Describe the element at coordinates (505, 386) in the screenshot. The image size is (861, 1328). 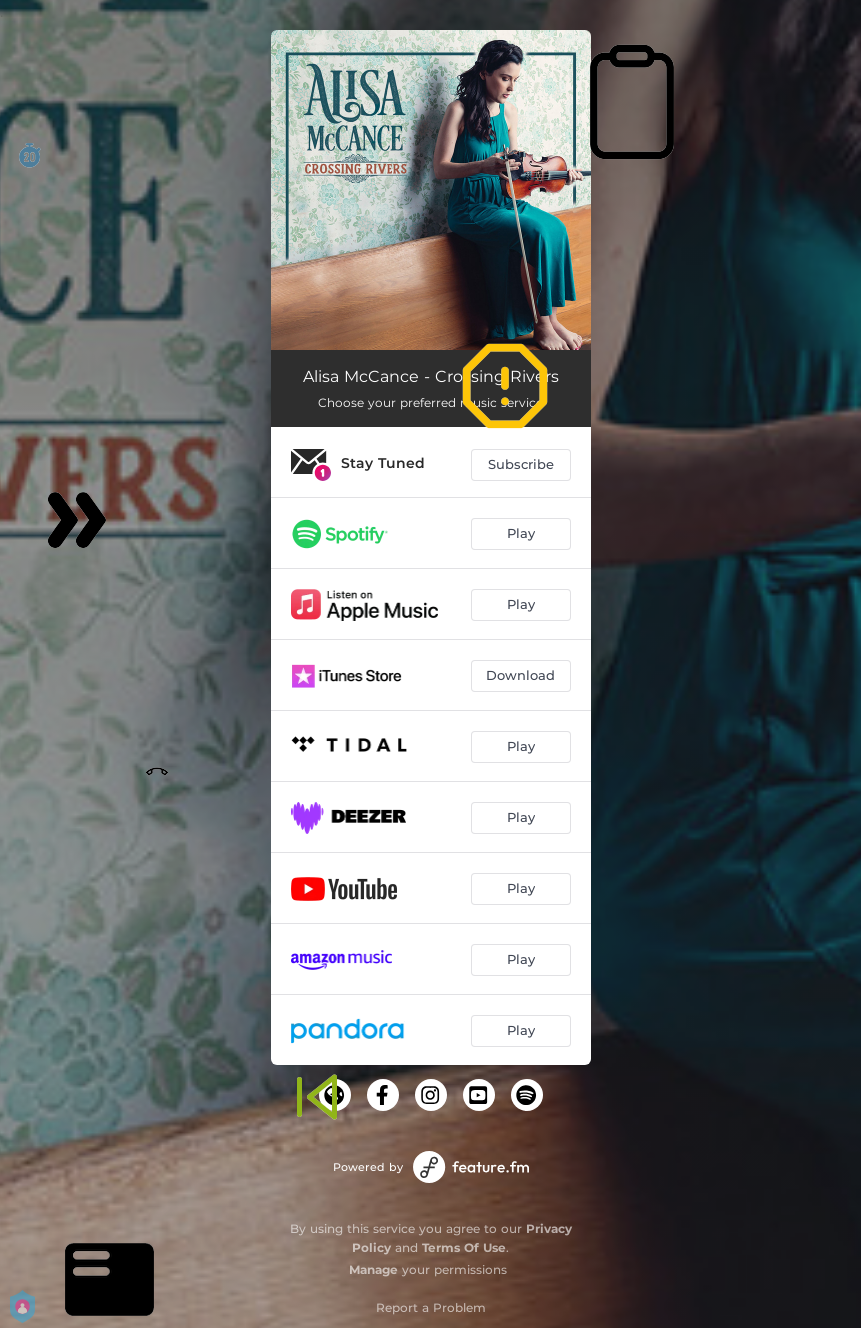
I see `indicates a critical error or warning` at that location.